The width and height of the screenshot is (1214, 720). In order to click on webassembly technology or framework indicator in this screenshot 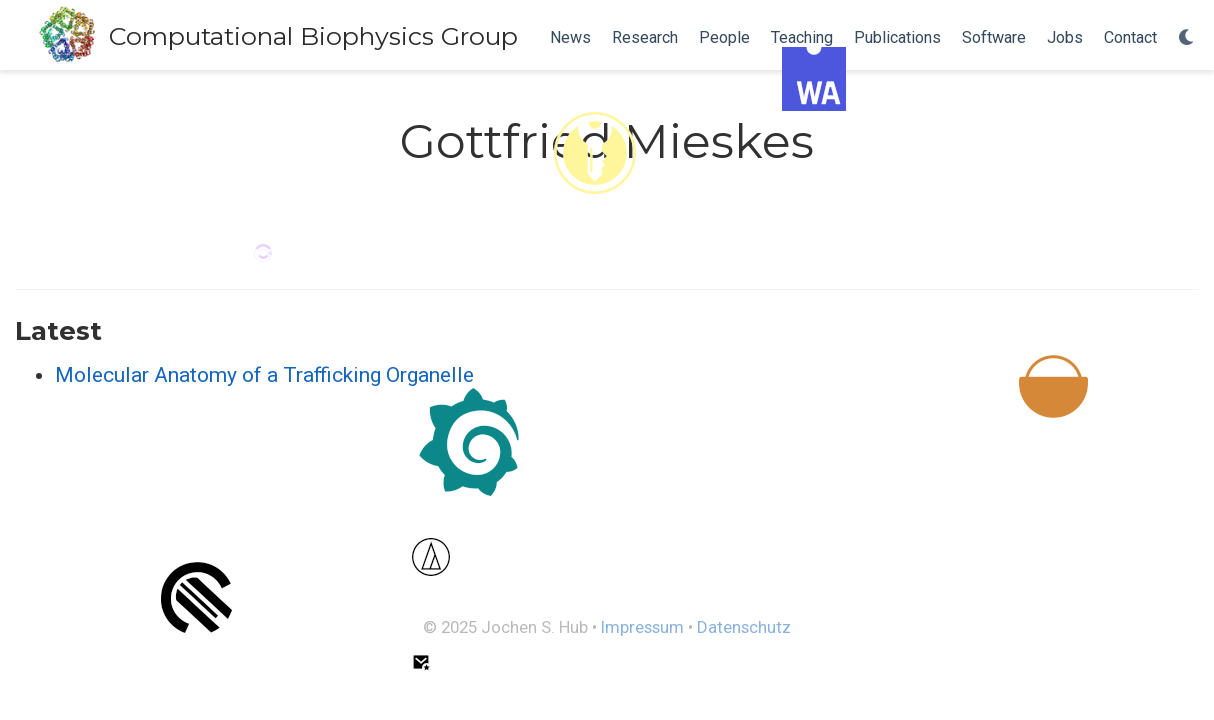, I will do `click(814, 79)`.